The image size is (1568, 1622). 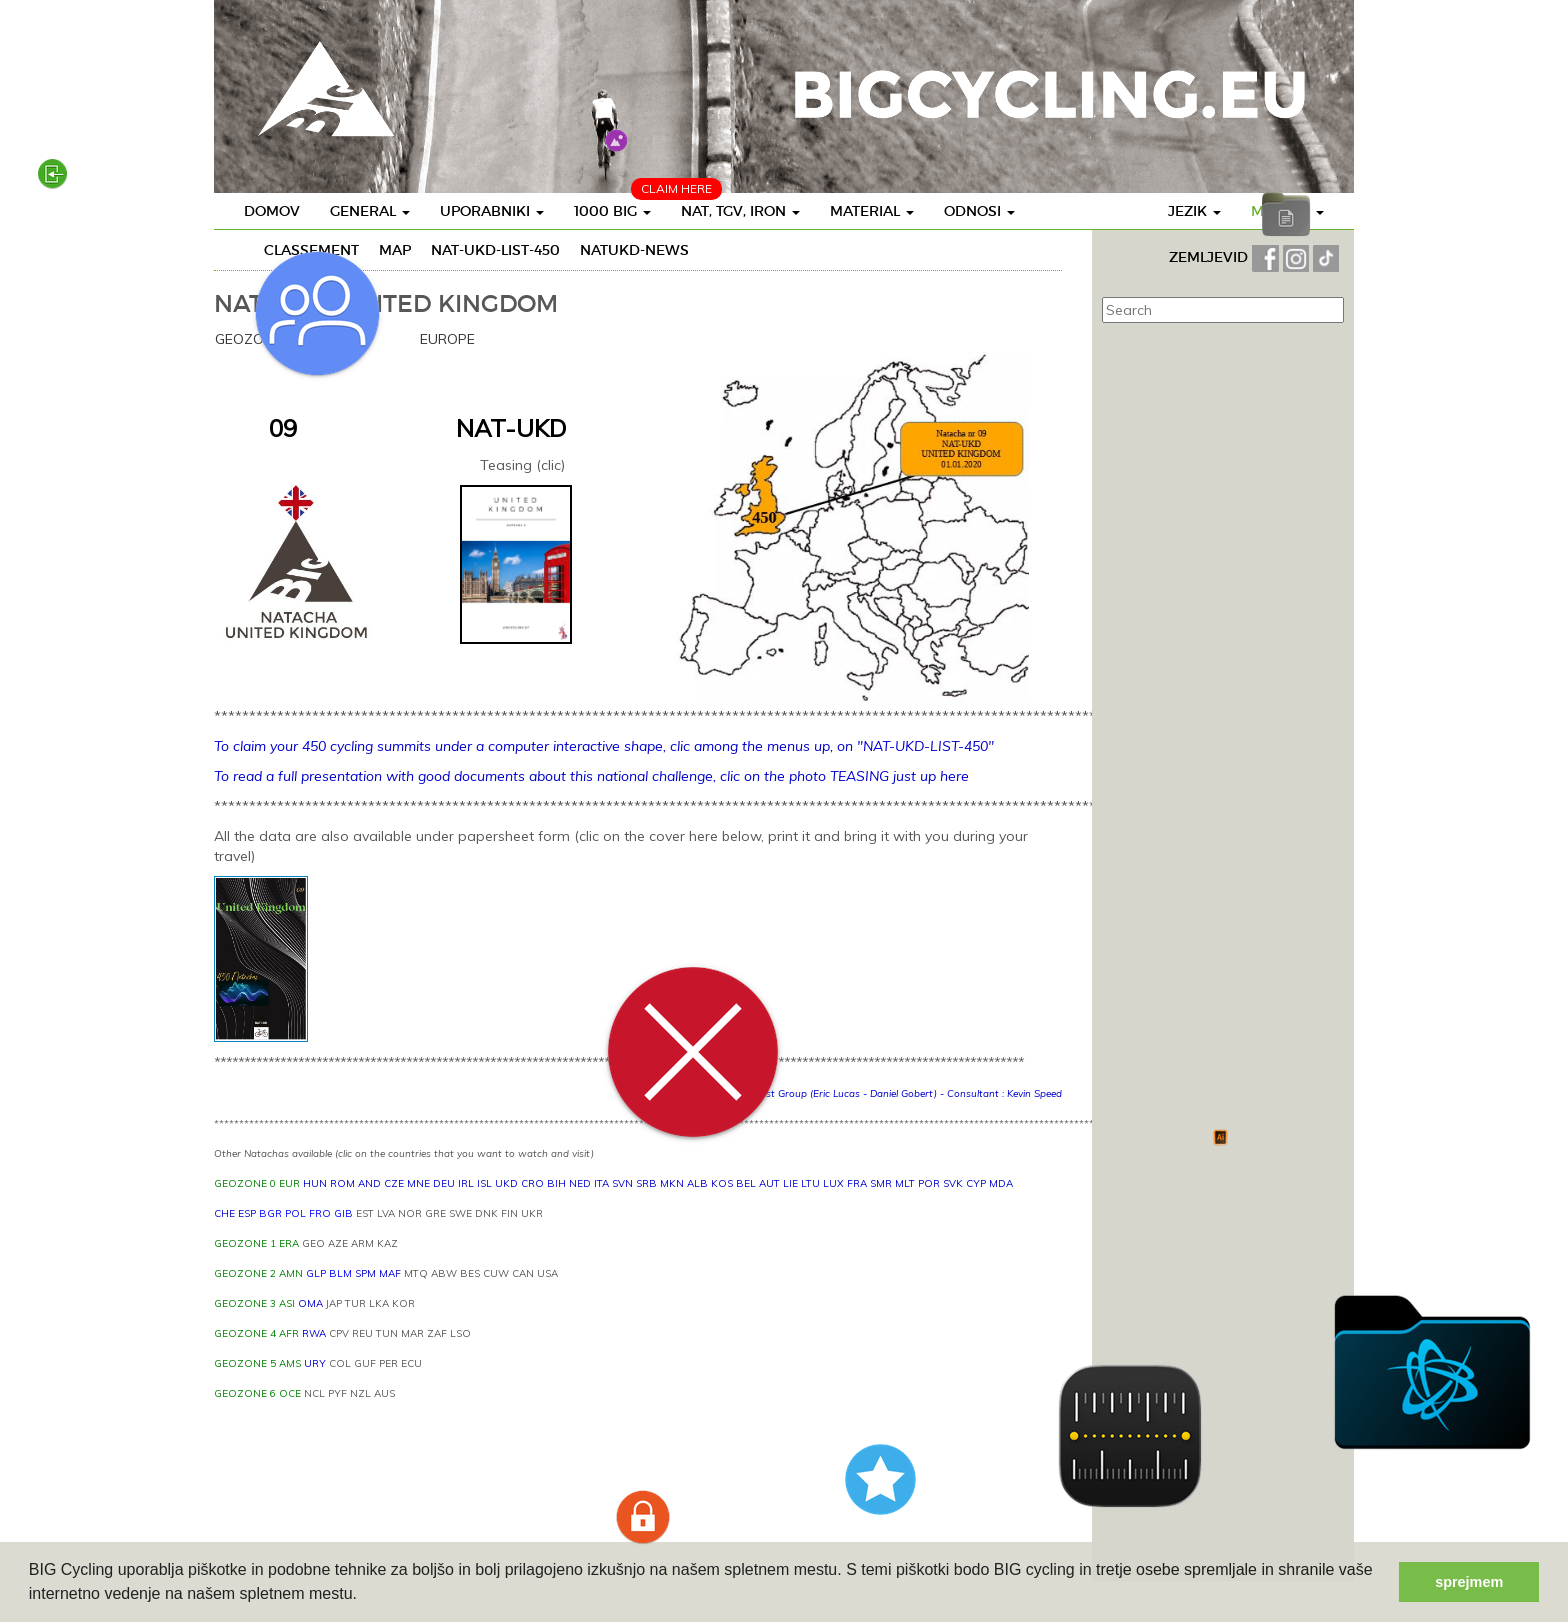 I want to click on access user accounts and settings, so click(x=317, y=313).